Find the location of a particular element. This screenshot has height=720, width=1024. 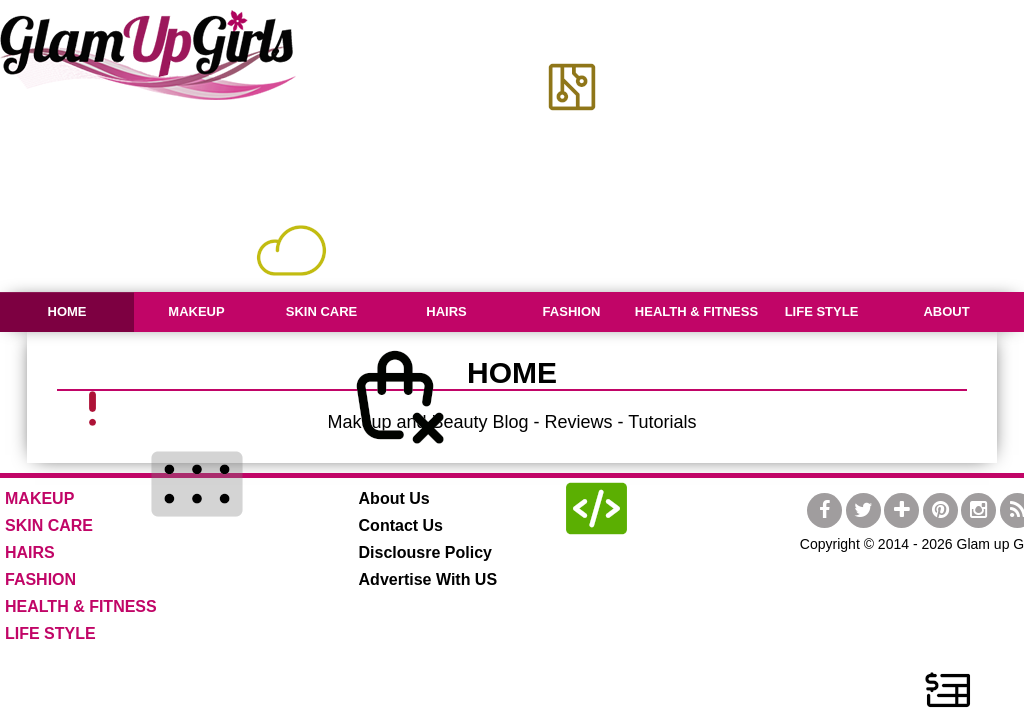

indicates a warning or alert requiring attention is located at coordinates (92, 408).